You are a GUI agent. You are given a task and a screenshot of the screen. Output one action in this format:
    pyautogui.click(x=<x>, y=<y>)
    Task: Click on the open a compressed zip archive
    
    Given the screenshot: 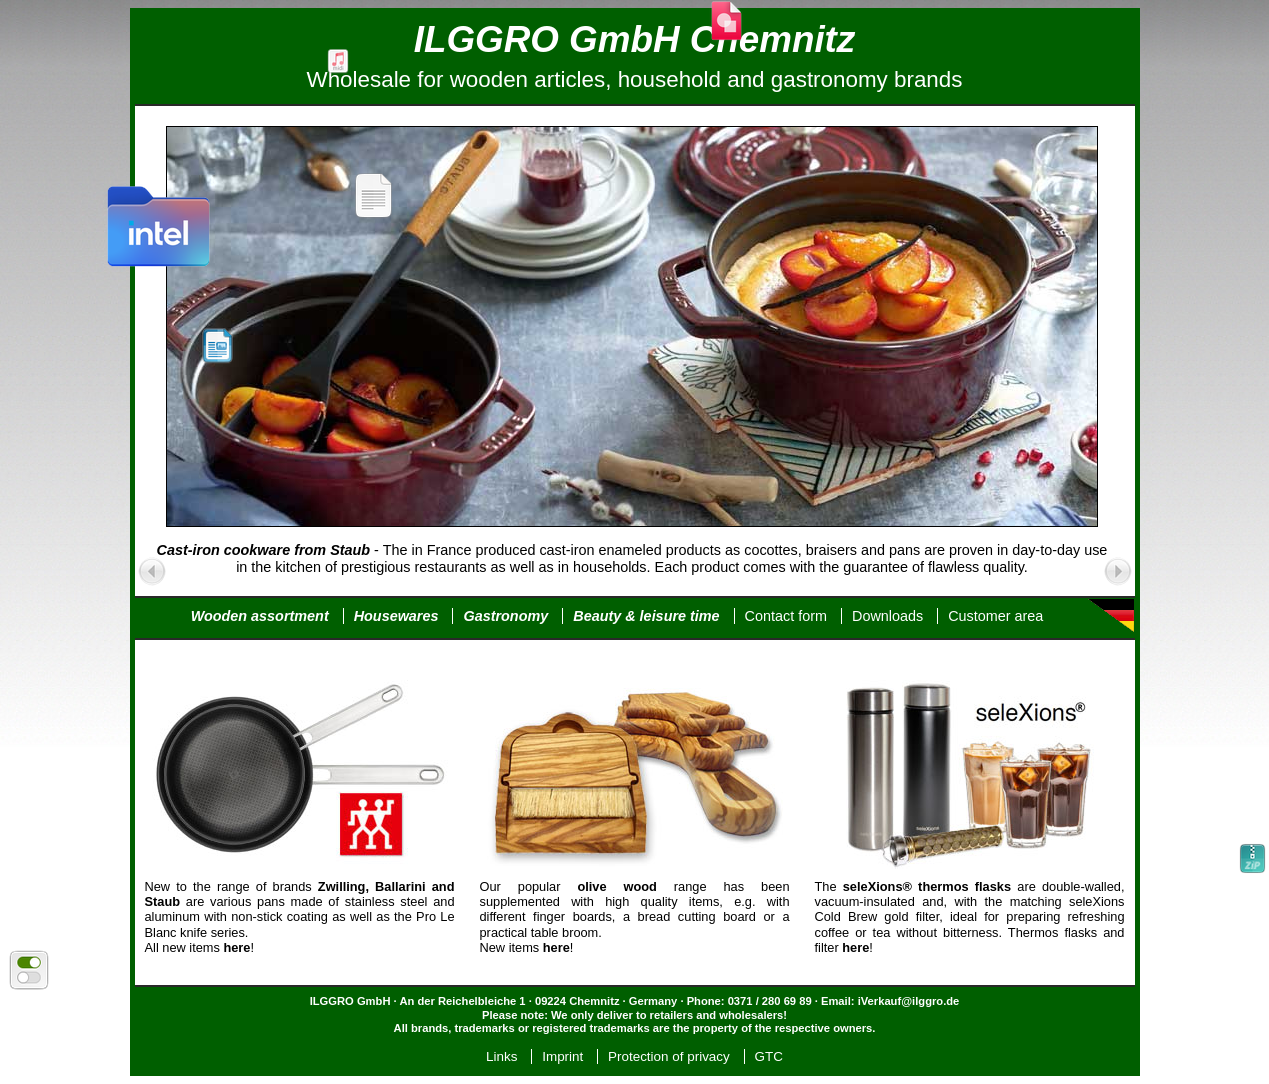 What is the action you would take?
    pyautogui.click(x=1252, y=858)
    